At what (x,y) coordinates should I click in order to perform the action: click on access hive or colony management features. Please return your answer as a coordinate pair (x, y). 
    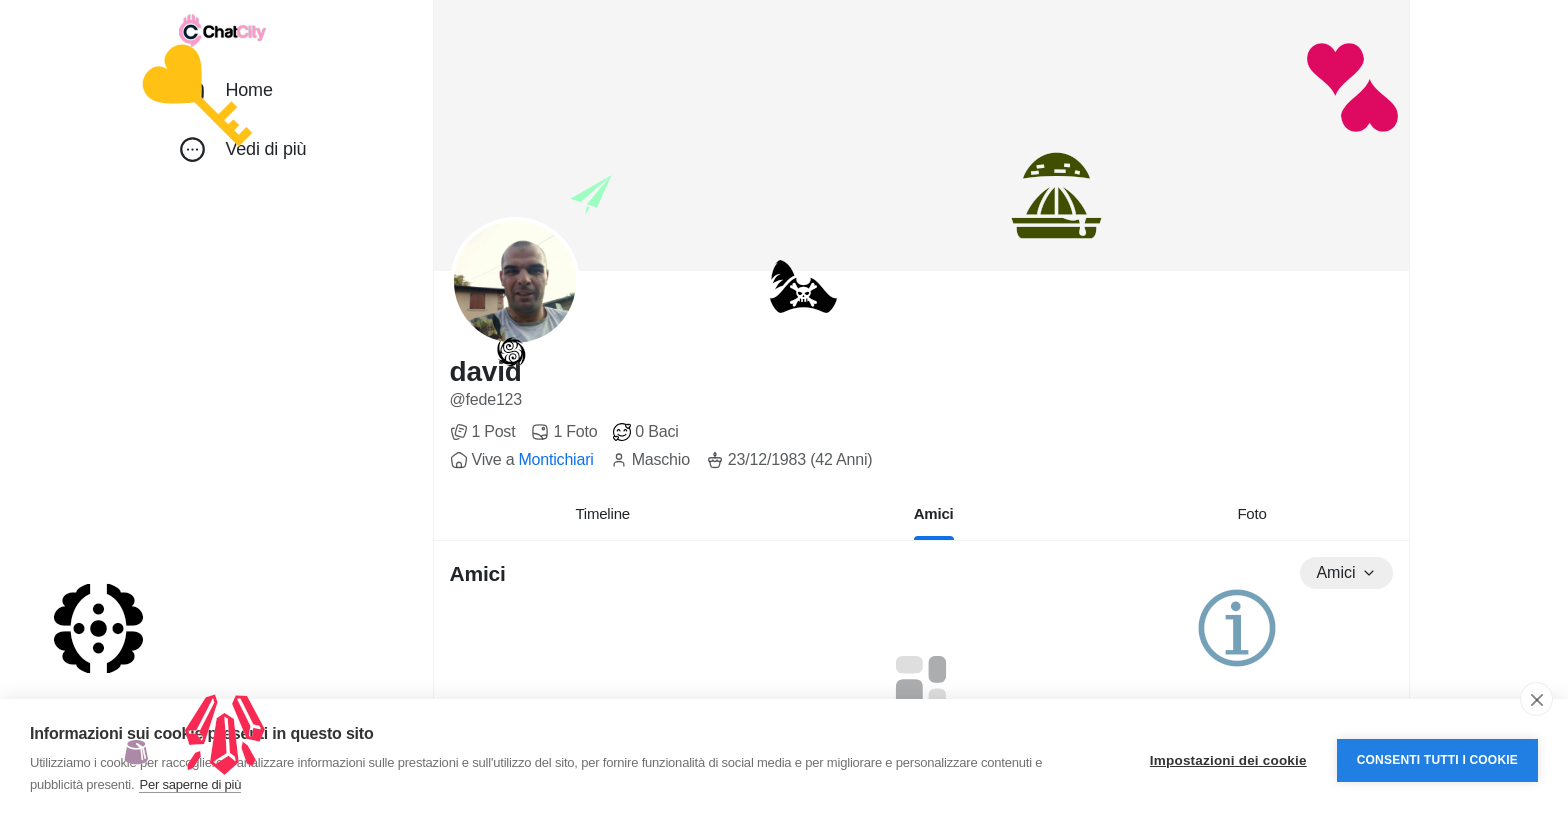
    Looking at the image, I should click on (98, 628).